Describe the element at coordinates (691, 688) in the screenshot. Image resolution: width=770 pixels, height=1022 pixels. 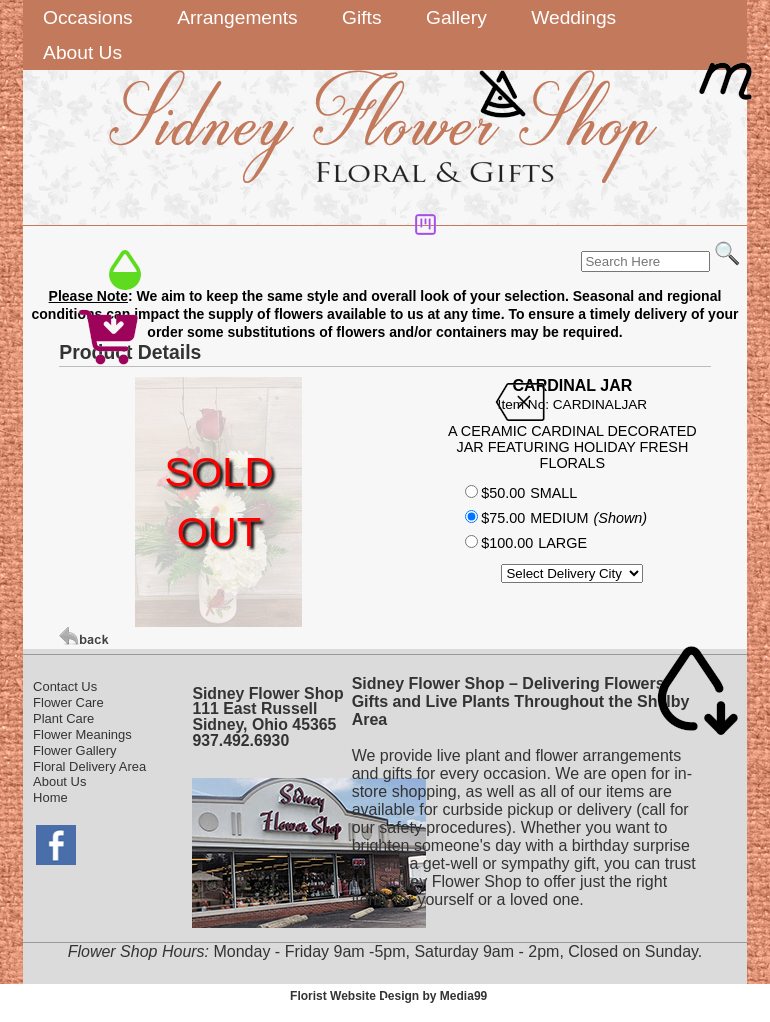
I see `decrease water or liquid level` at that location.